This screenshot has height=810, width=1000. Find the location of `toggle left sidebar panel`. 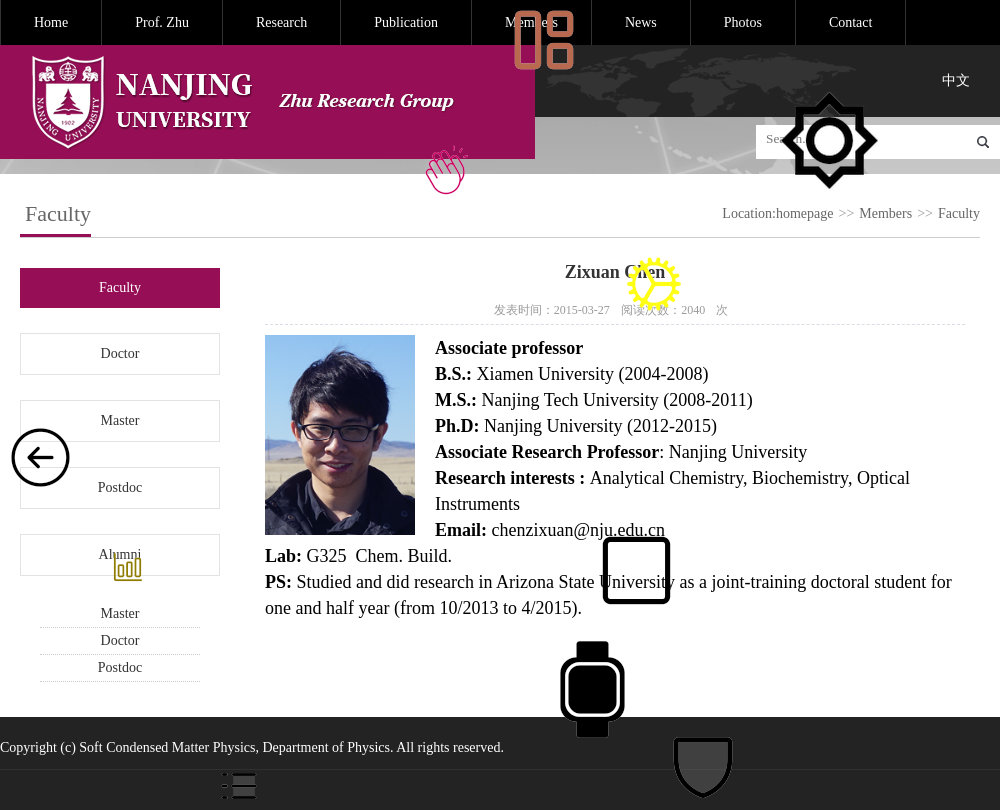

toggle left sidebar panel is located at coordinates (544, 40).